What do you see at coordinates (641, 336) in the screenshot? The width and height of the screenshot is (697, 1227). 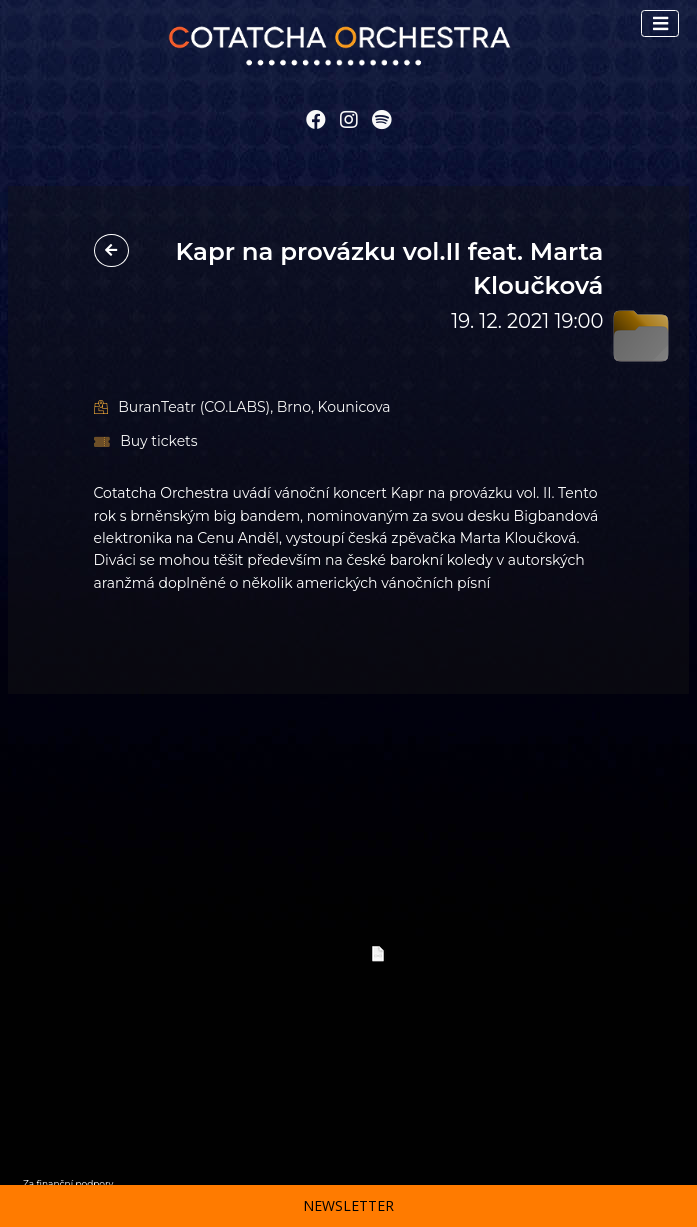 I see `an open folder containing files` at bounding box center [641, 336].